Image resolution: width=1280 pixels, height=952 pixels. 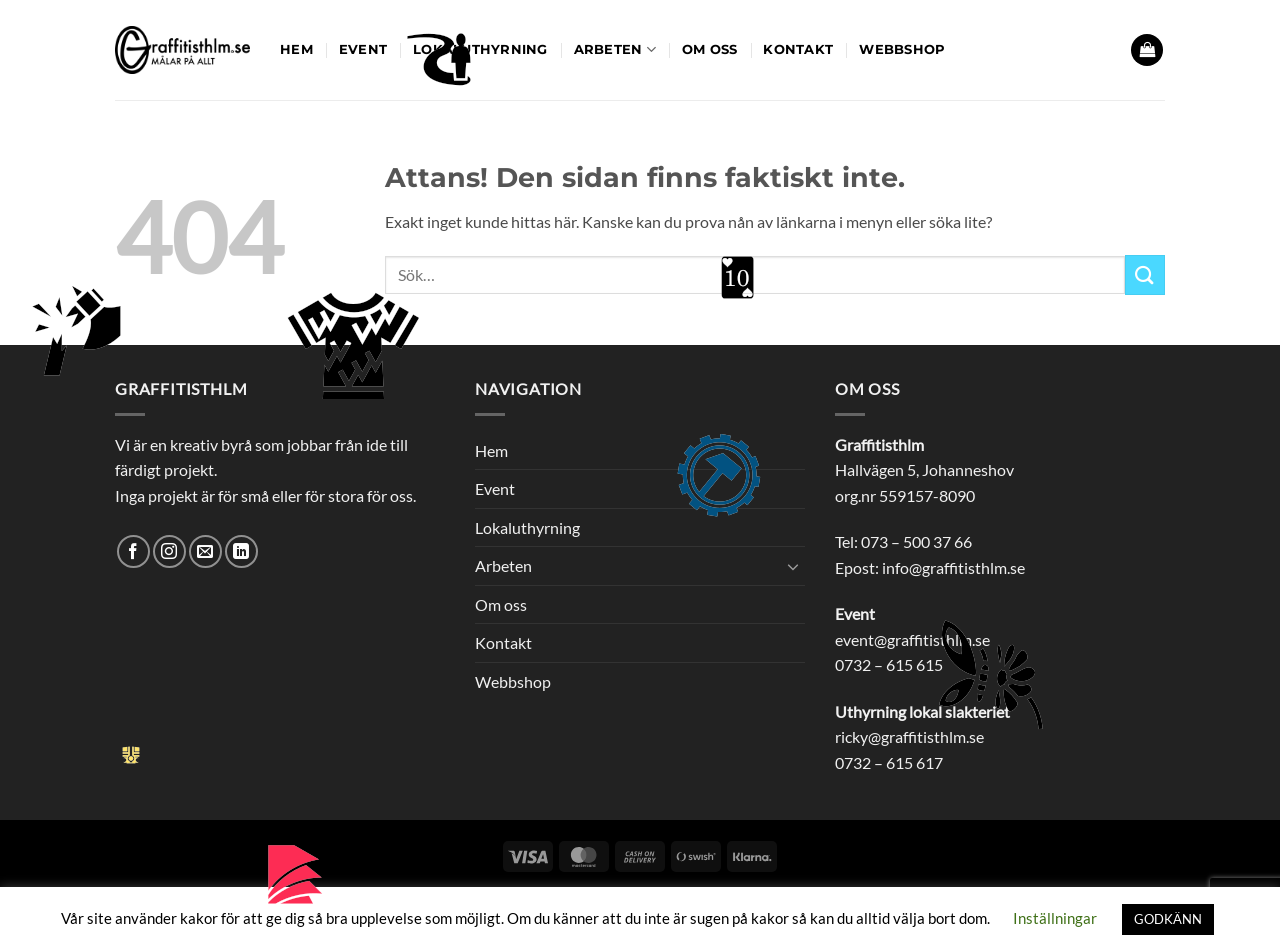 I want to click on indicates a broken or damaged weapon, so click(x=74, y=329).